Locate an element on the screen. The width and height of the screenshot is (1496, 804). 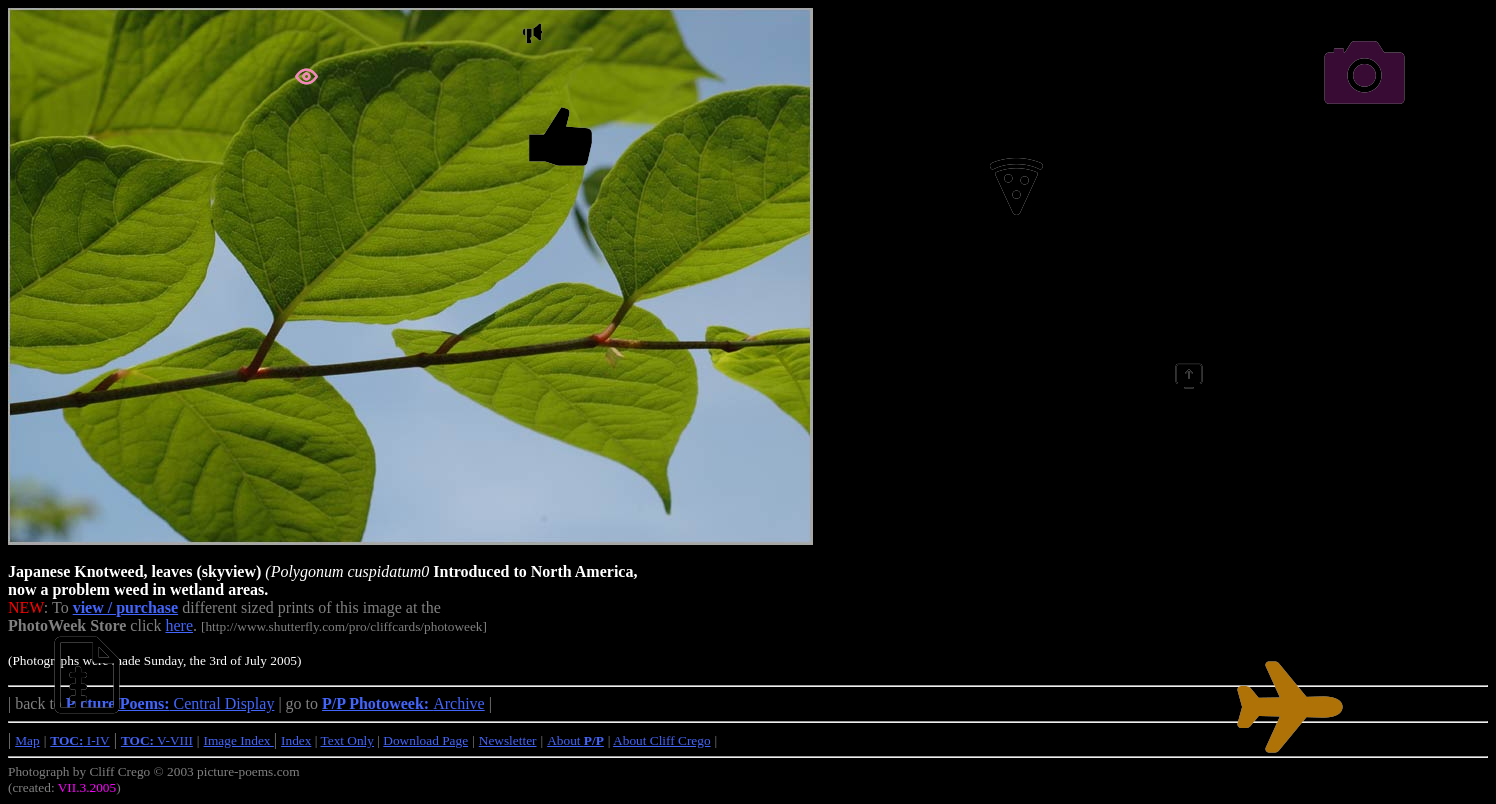
enable airplane mode is located at coordinates (1290, 707).